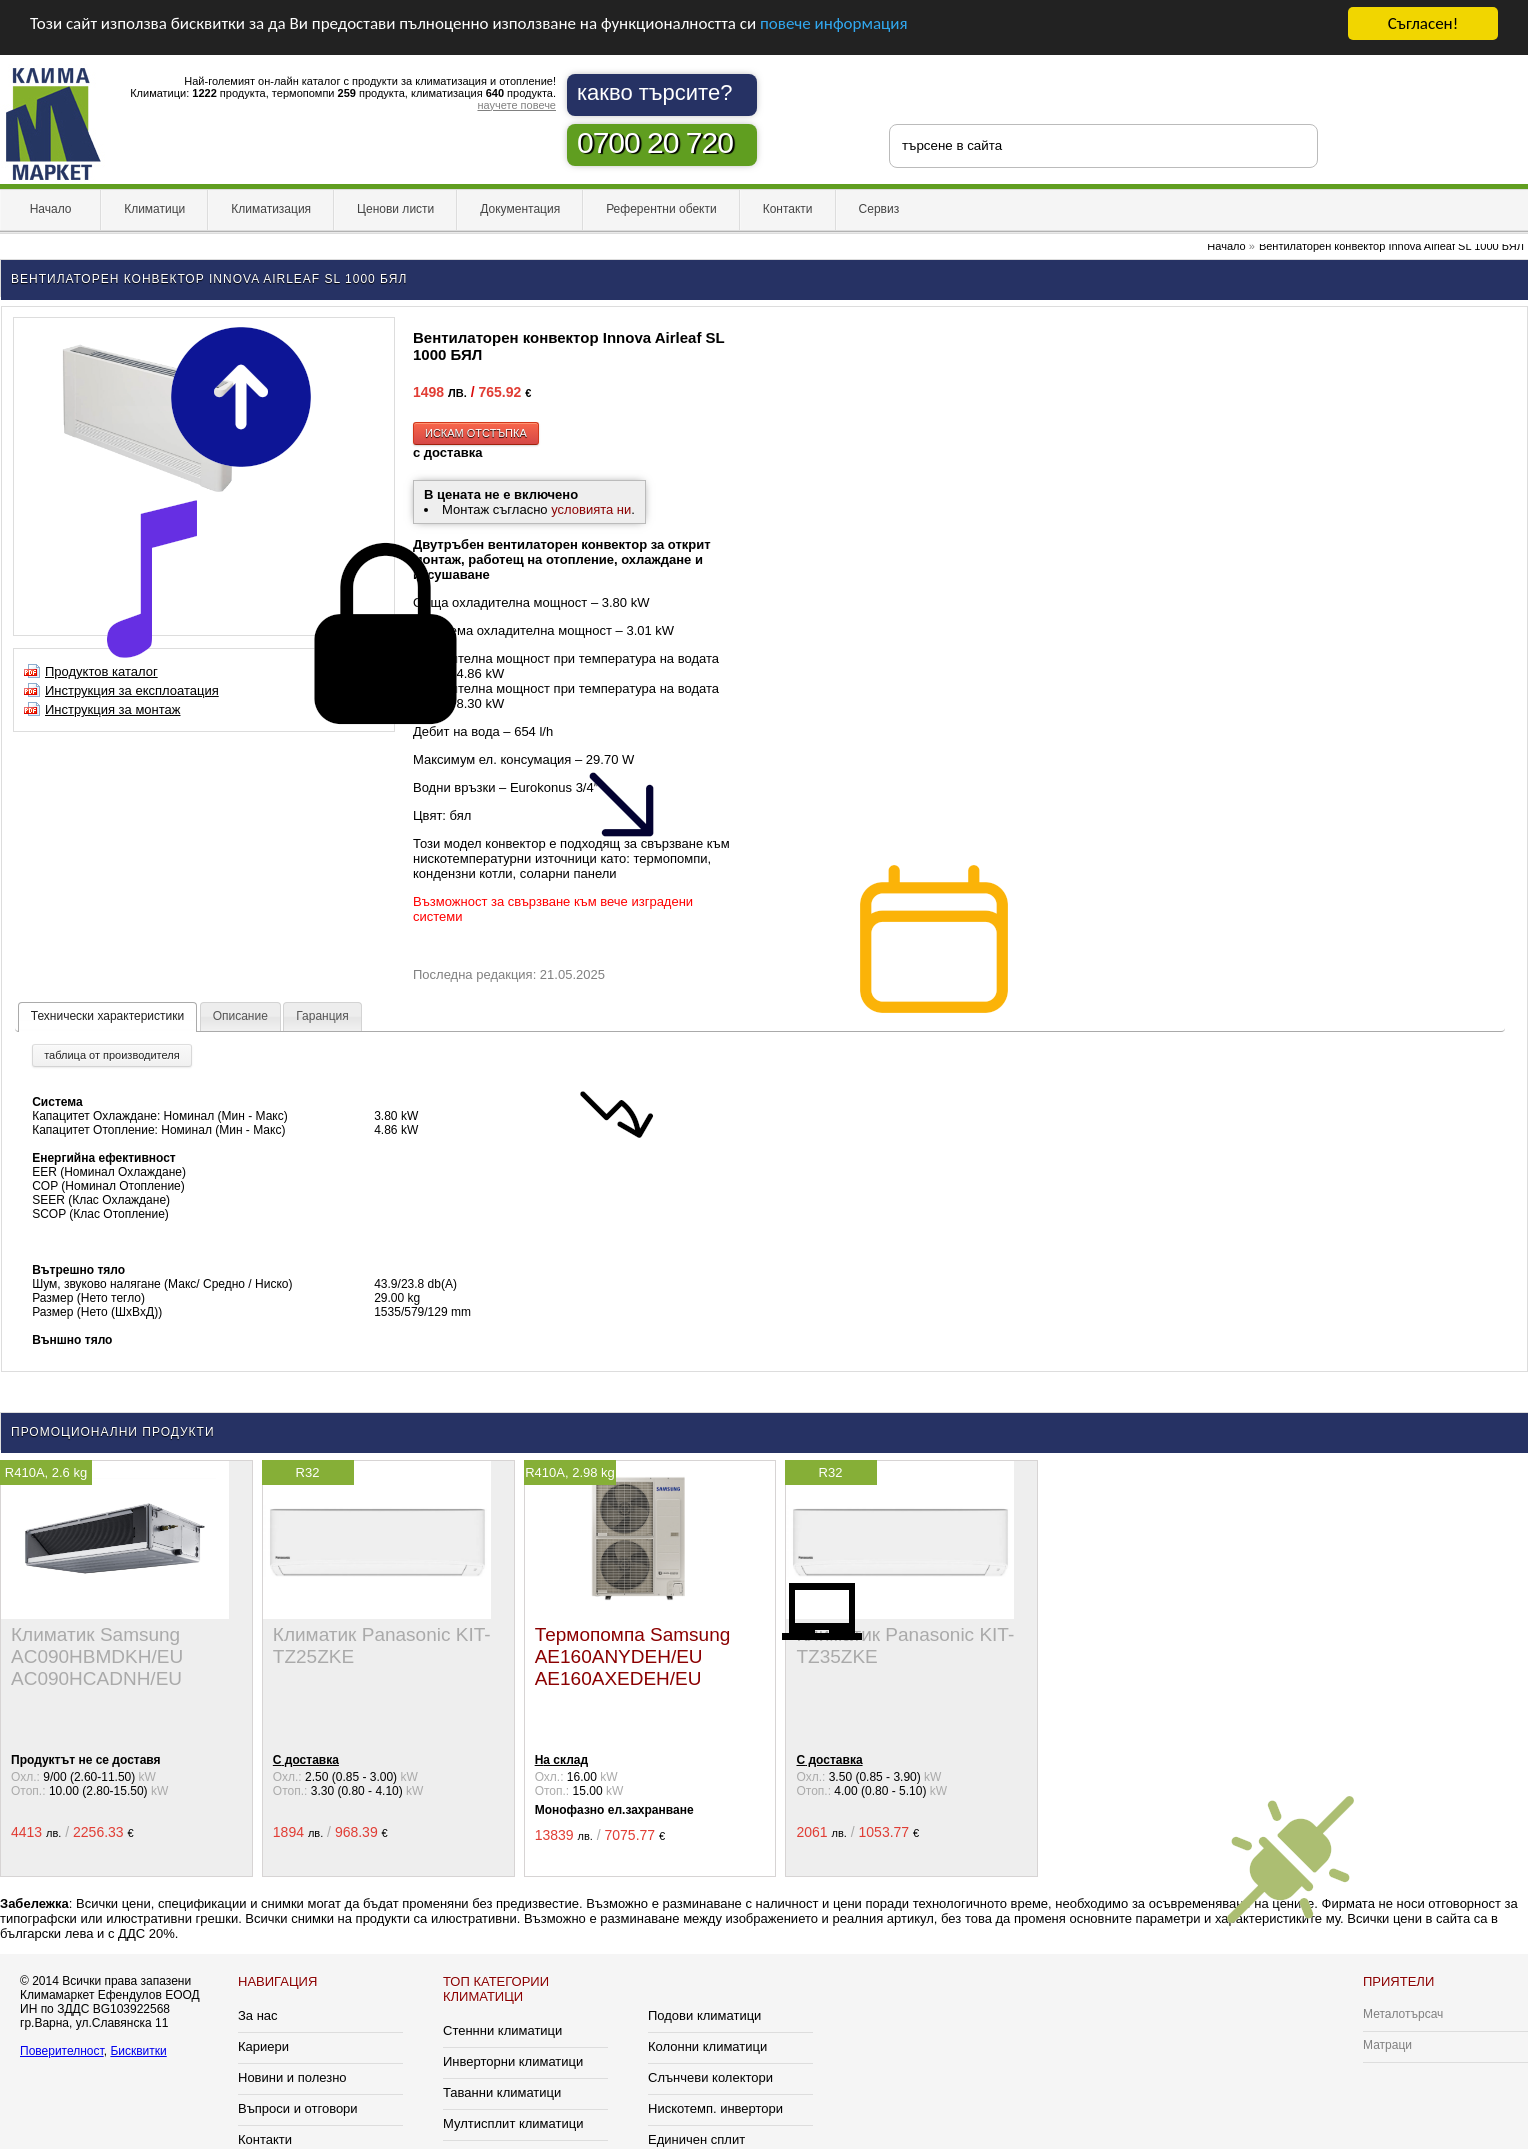  What do you see at coordinates (1290, 1859) in the screenshot?
I see `indicates an active connection or paired devices` at bounding box center [1290, 1859].